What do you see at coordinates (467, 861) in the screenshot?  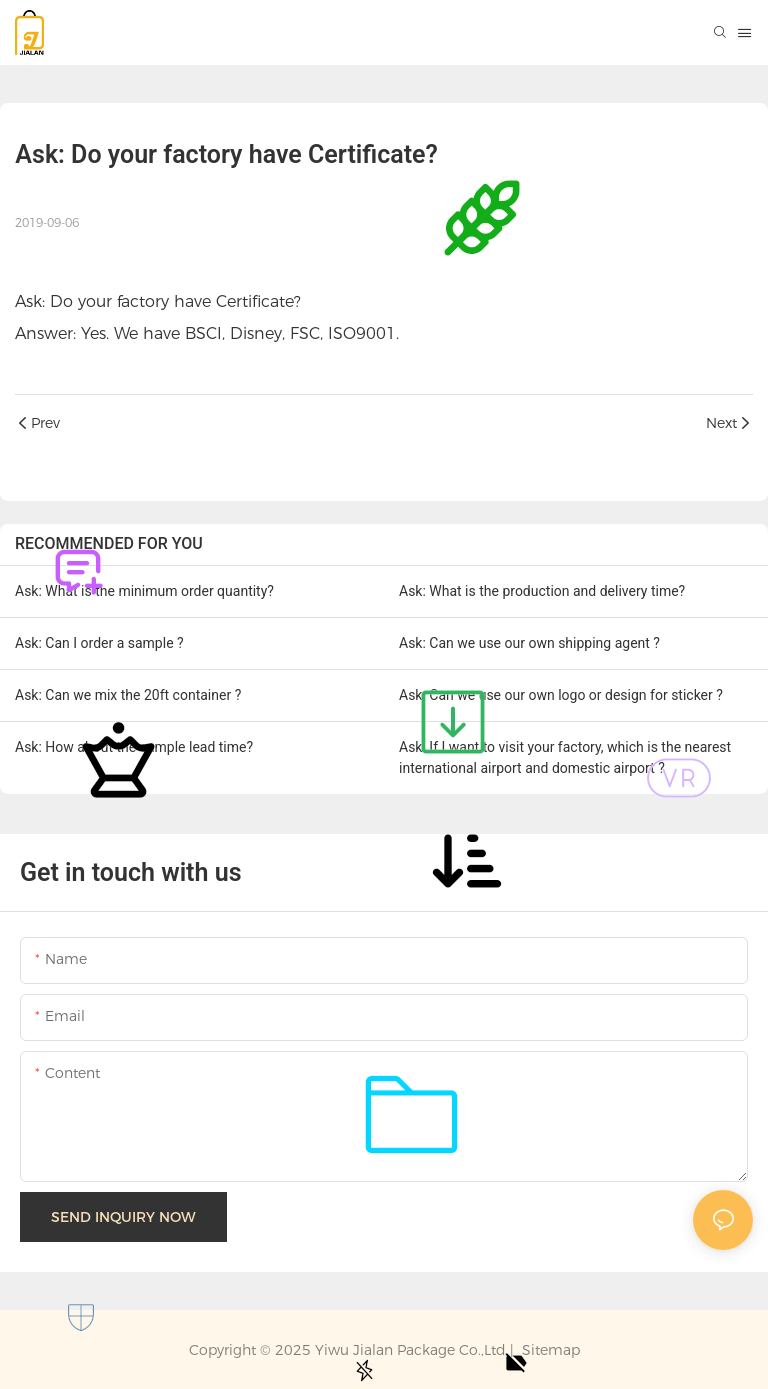 I see `sort items from smallest to largest` at bounding box center [467, 861].